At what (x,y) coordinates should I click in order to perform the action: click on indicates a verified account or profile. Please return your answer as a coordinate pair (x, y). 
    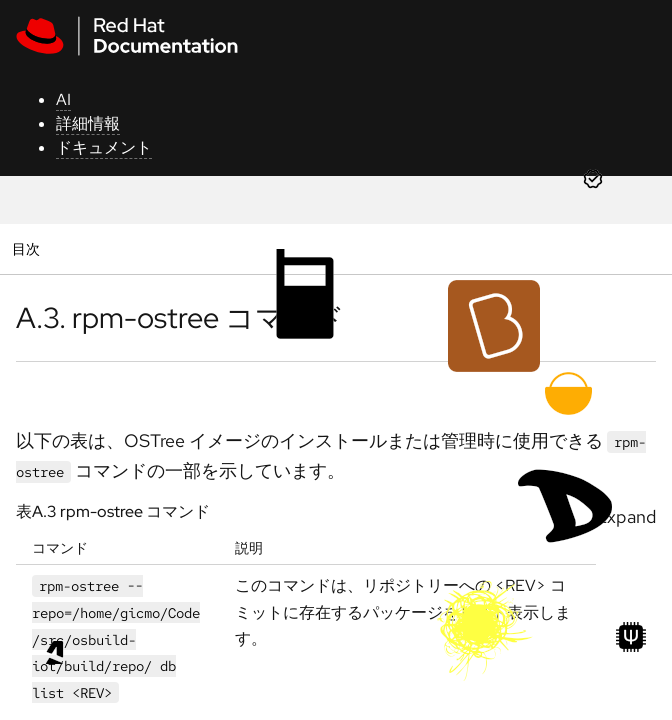
    Looking at the image, I should click on (593, 179).